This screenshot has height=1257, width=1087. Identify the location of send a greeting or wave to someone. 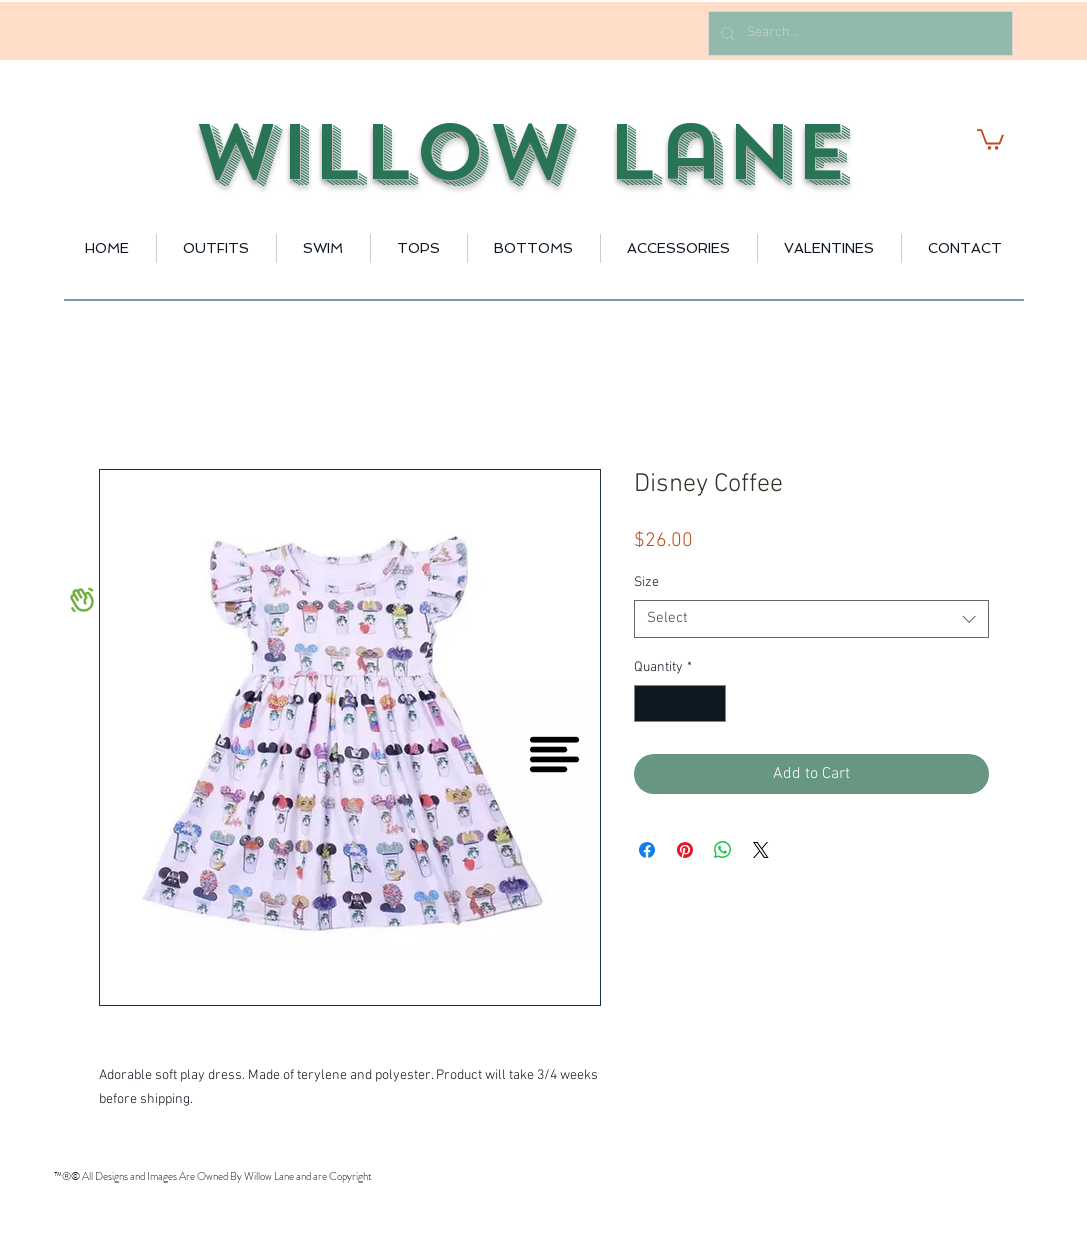
(82, 600).